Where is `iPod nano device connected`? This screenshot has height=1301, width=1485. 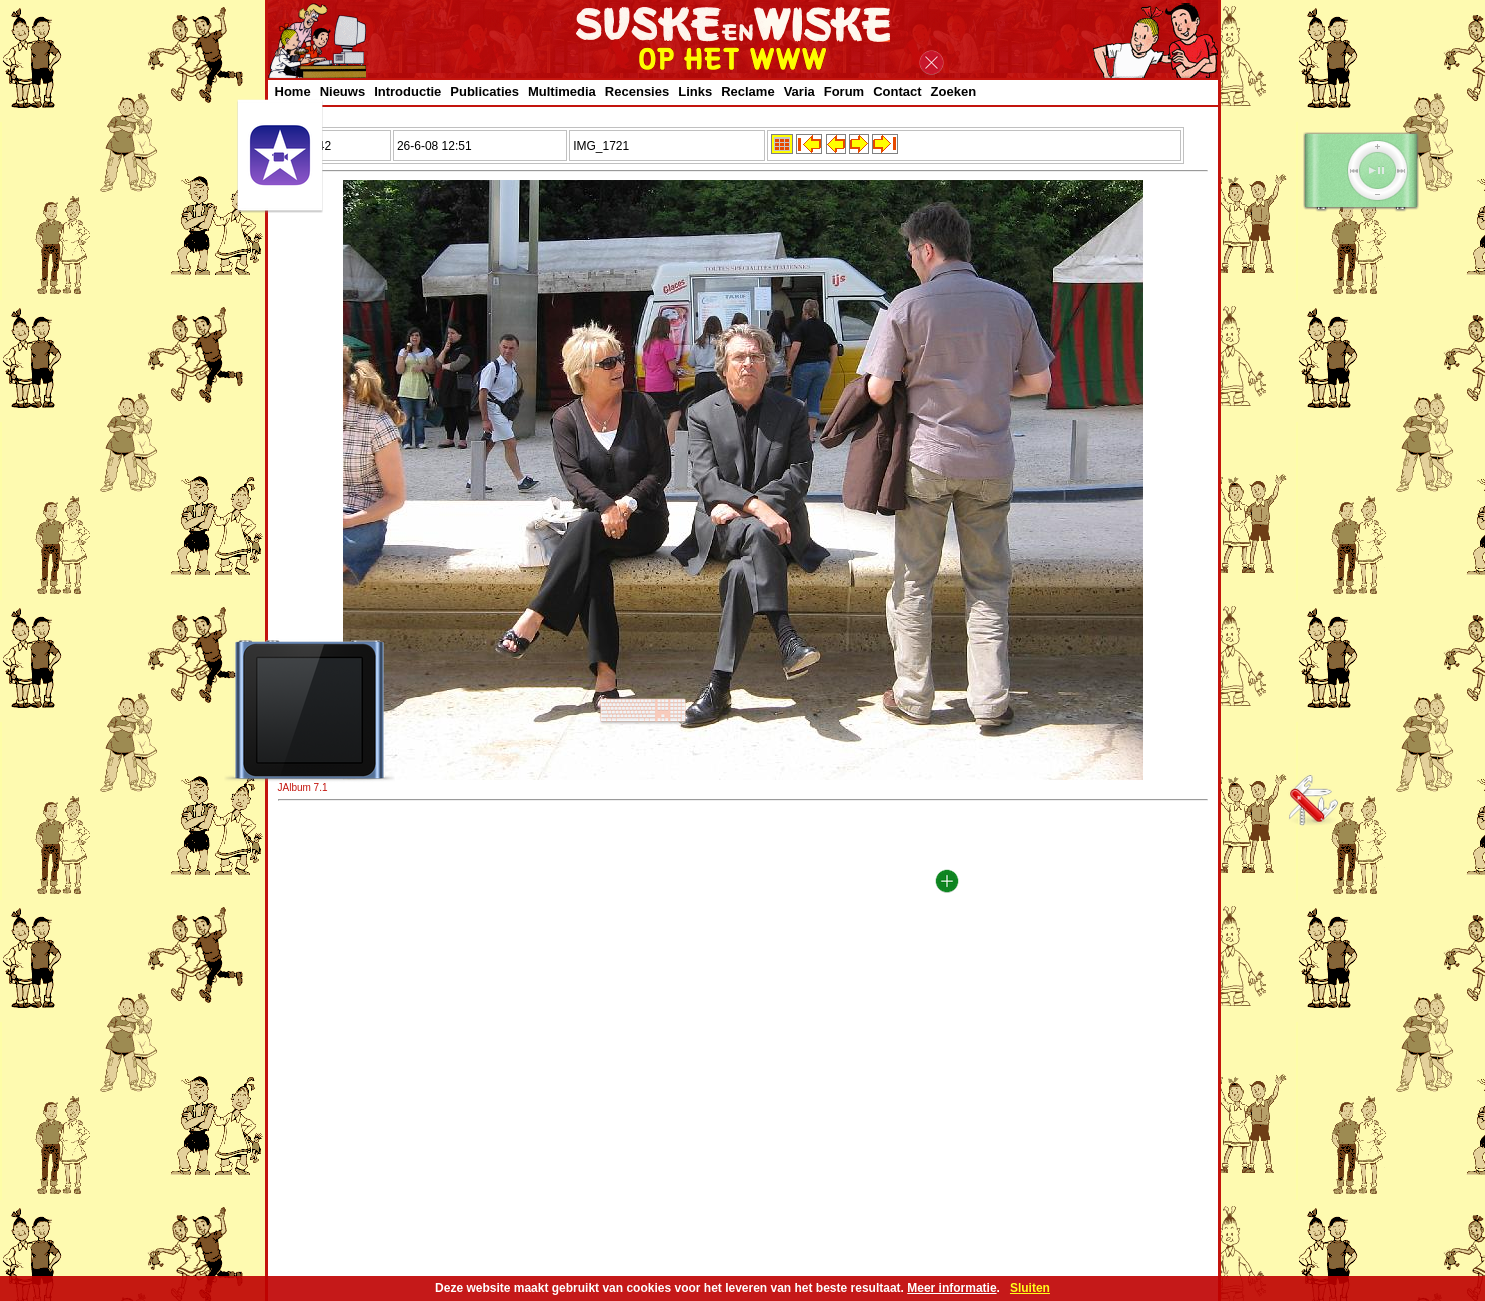
iPod nano device connected is located at coordinates (309, 709).